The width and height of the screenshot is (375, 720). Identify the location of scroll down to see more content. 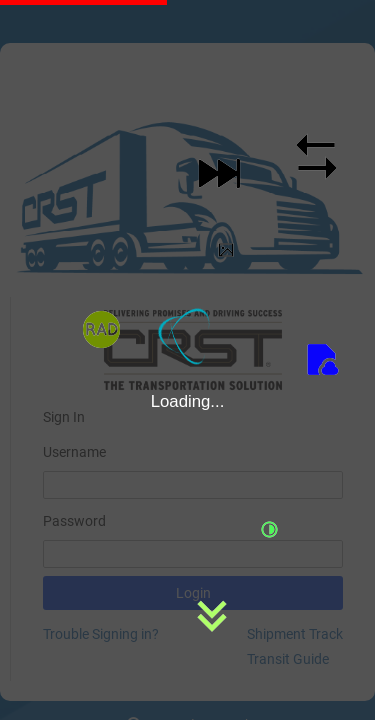
(212, 615).